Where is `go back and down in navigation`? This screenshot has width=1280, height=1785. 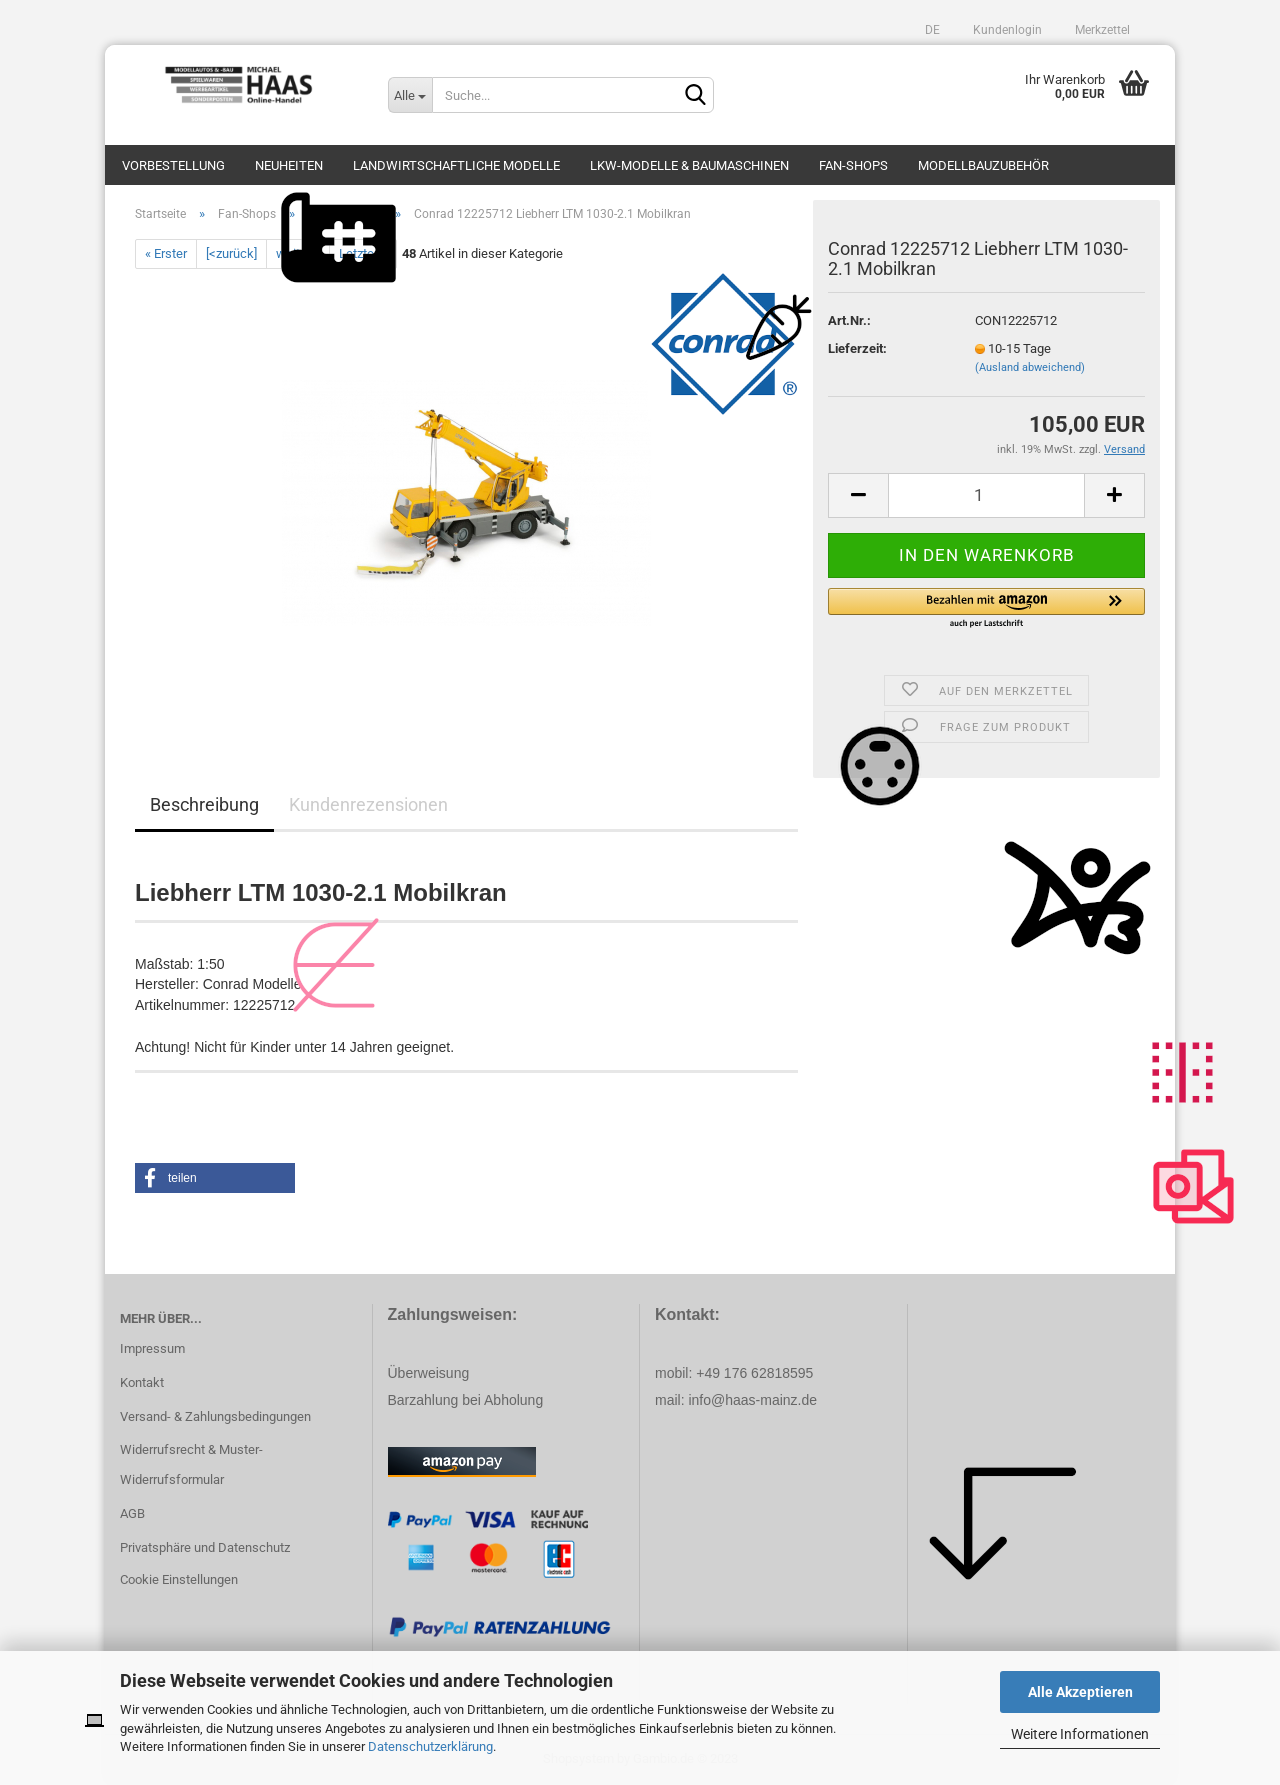
go back and down in navigation is located at coordinates (997, 1512).